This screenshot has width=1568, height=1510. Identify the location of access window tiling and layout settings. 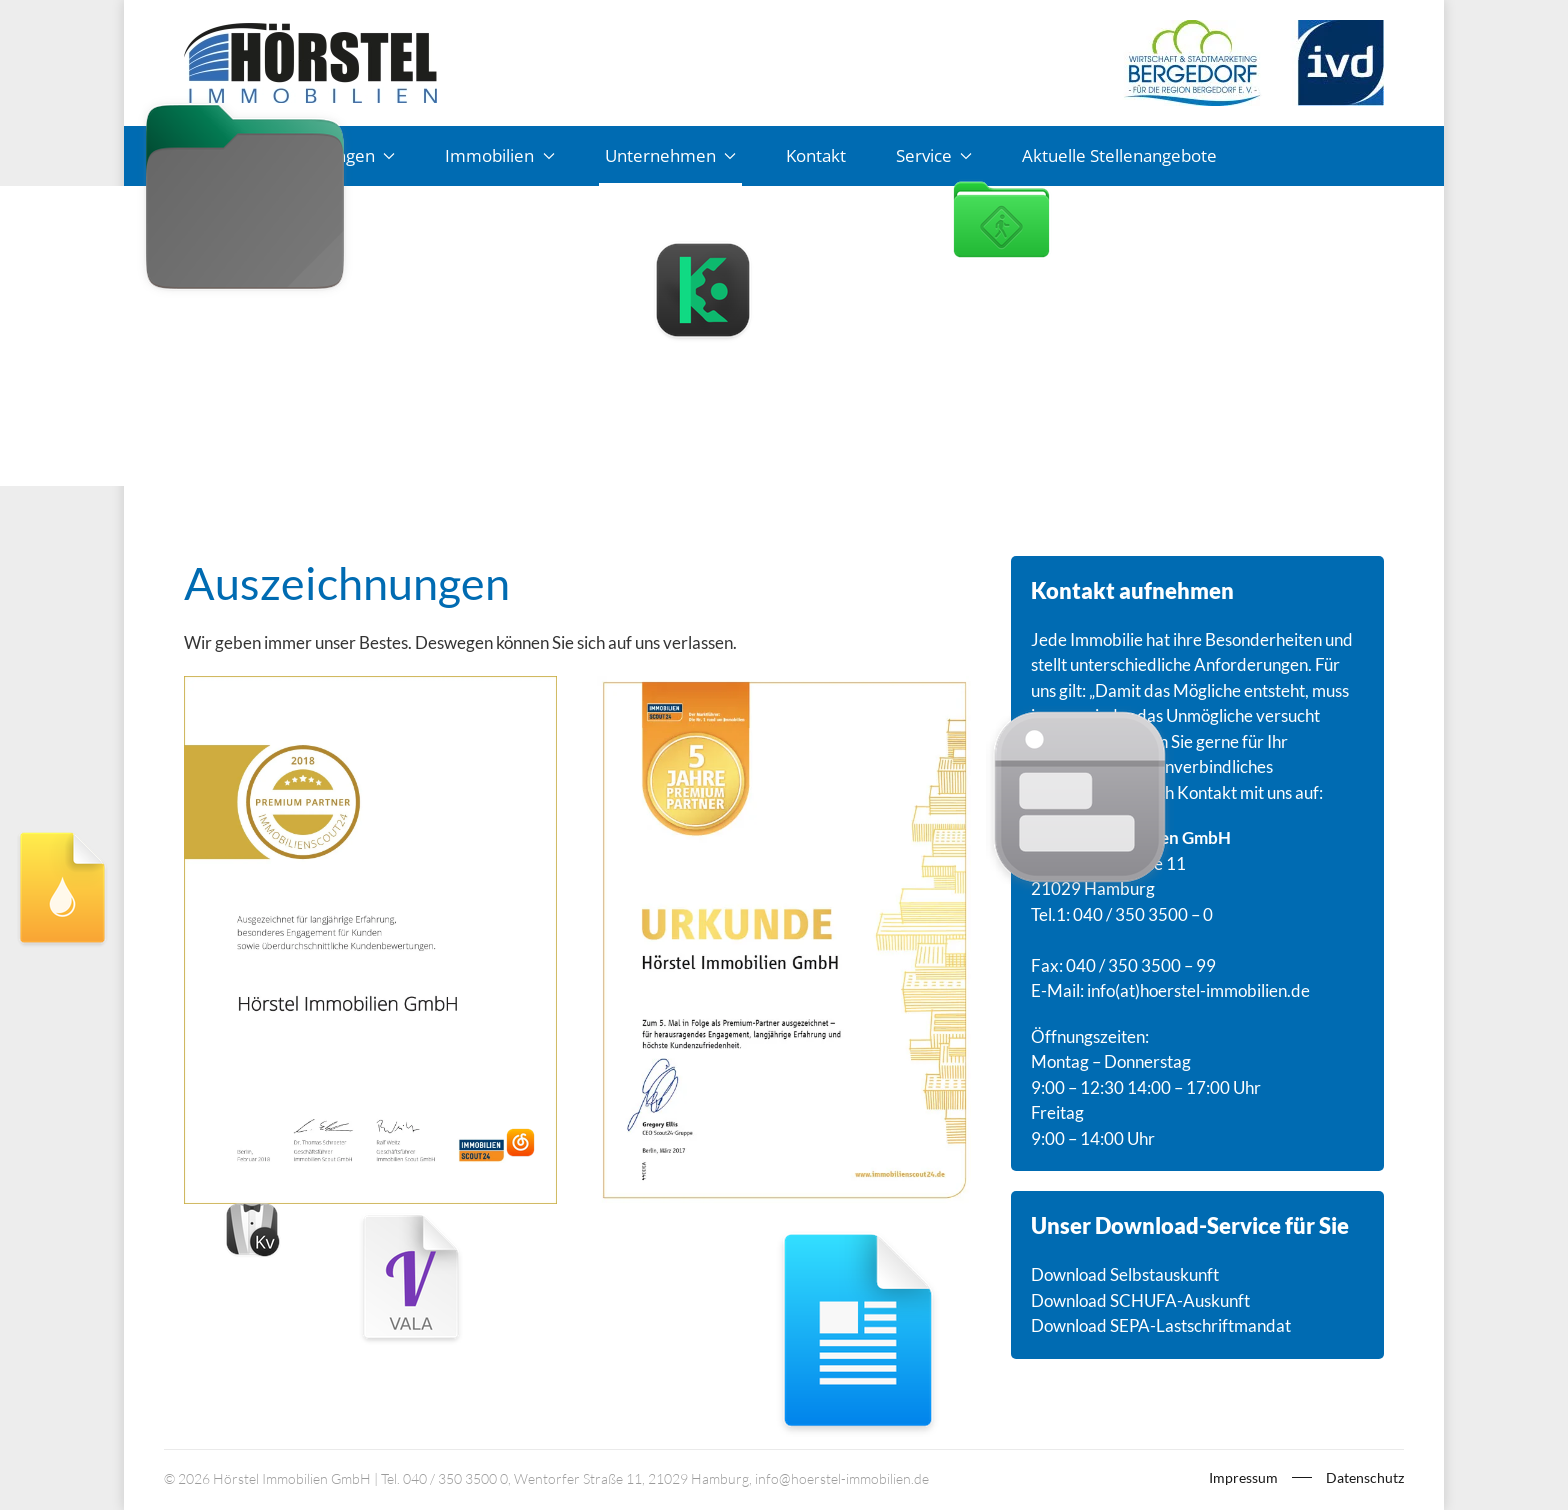
(1080, 800).